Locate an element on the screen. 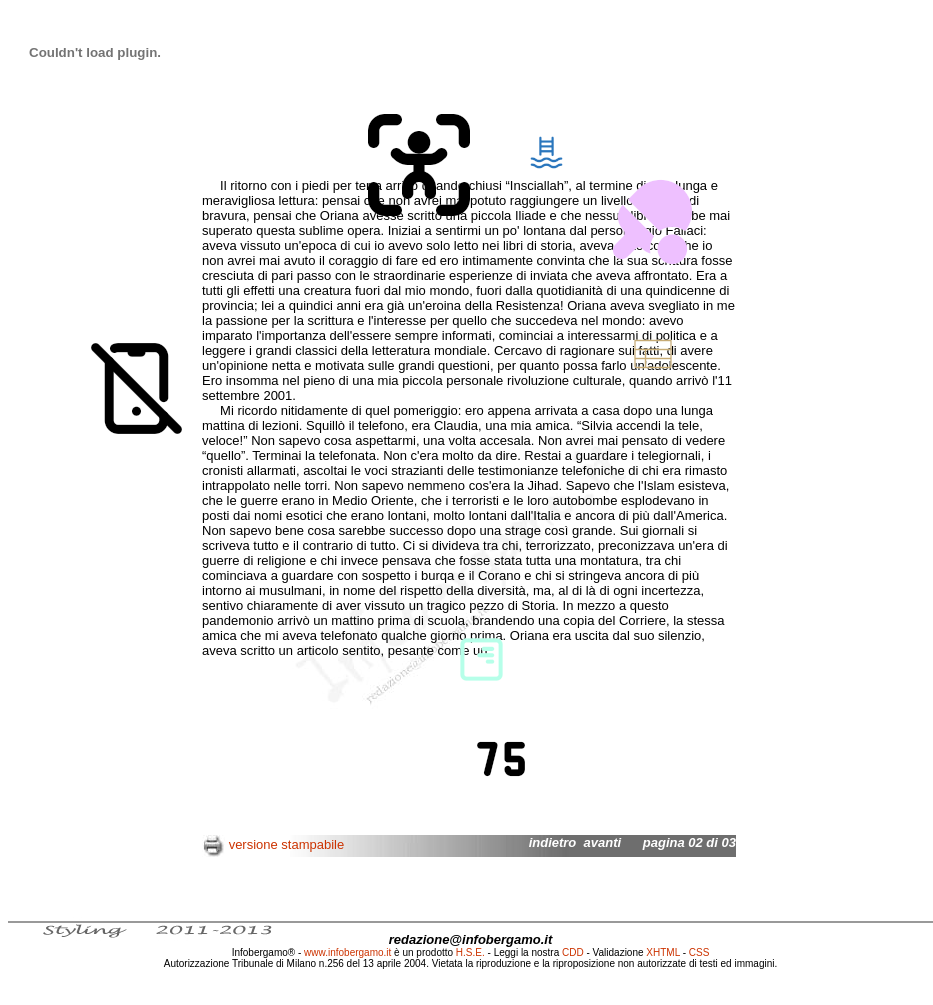 This screenshot has width=933, height=1005. indicates swimming pool amenity available is located at coordinates (546, 152).